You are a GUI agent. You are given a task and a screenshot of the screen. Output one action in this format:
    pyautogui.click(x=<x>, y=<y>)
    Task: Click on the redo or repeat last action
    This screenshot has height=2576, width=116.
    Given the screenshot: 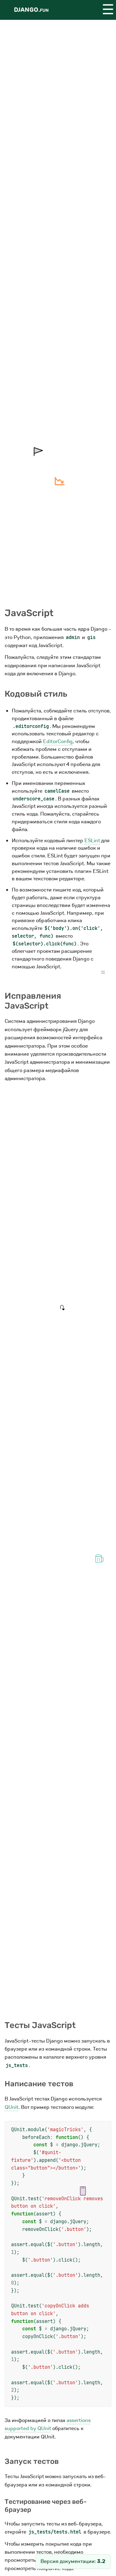 What is the action you would take?
    pyautogui.click(x=62, y=1308)
    